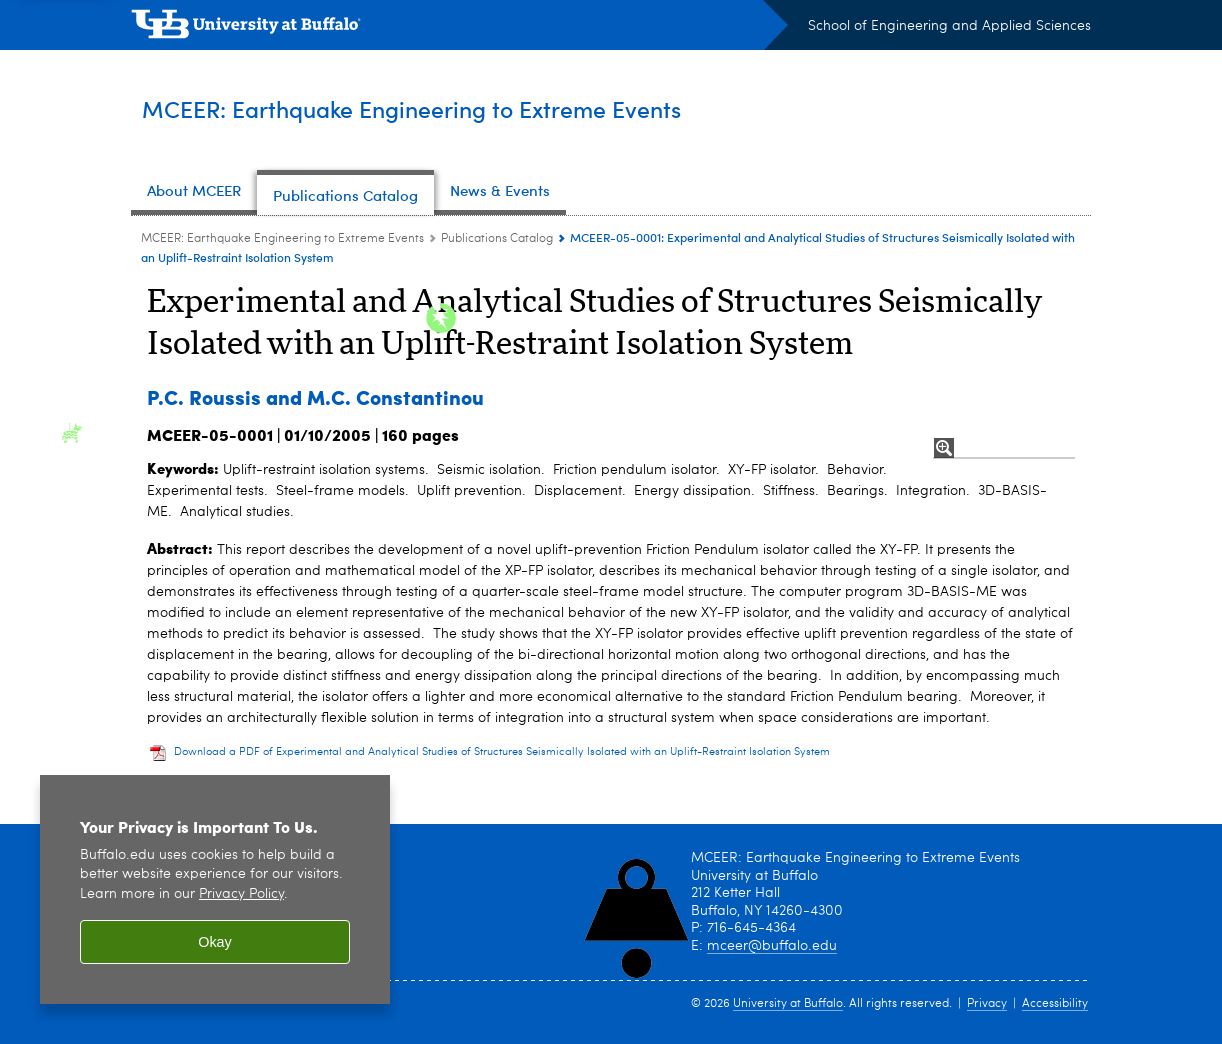  Describe the element at coordinates (441, 318) in the screenshot. I see `indicates corrupted or damaged disc media` at that location.